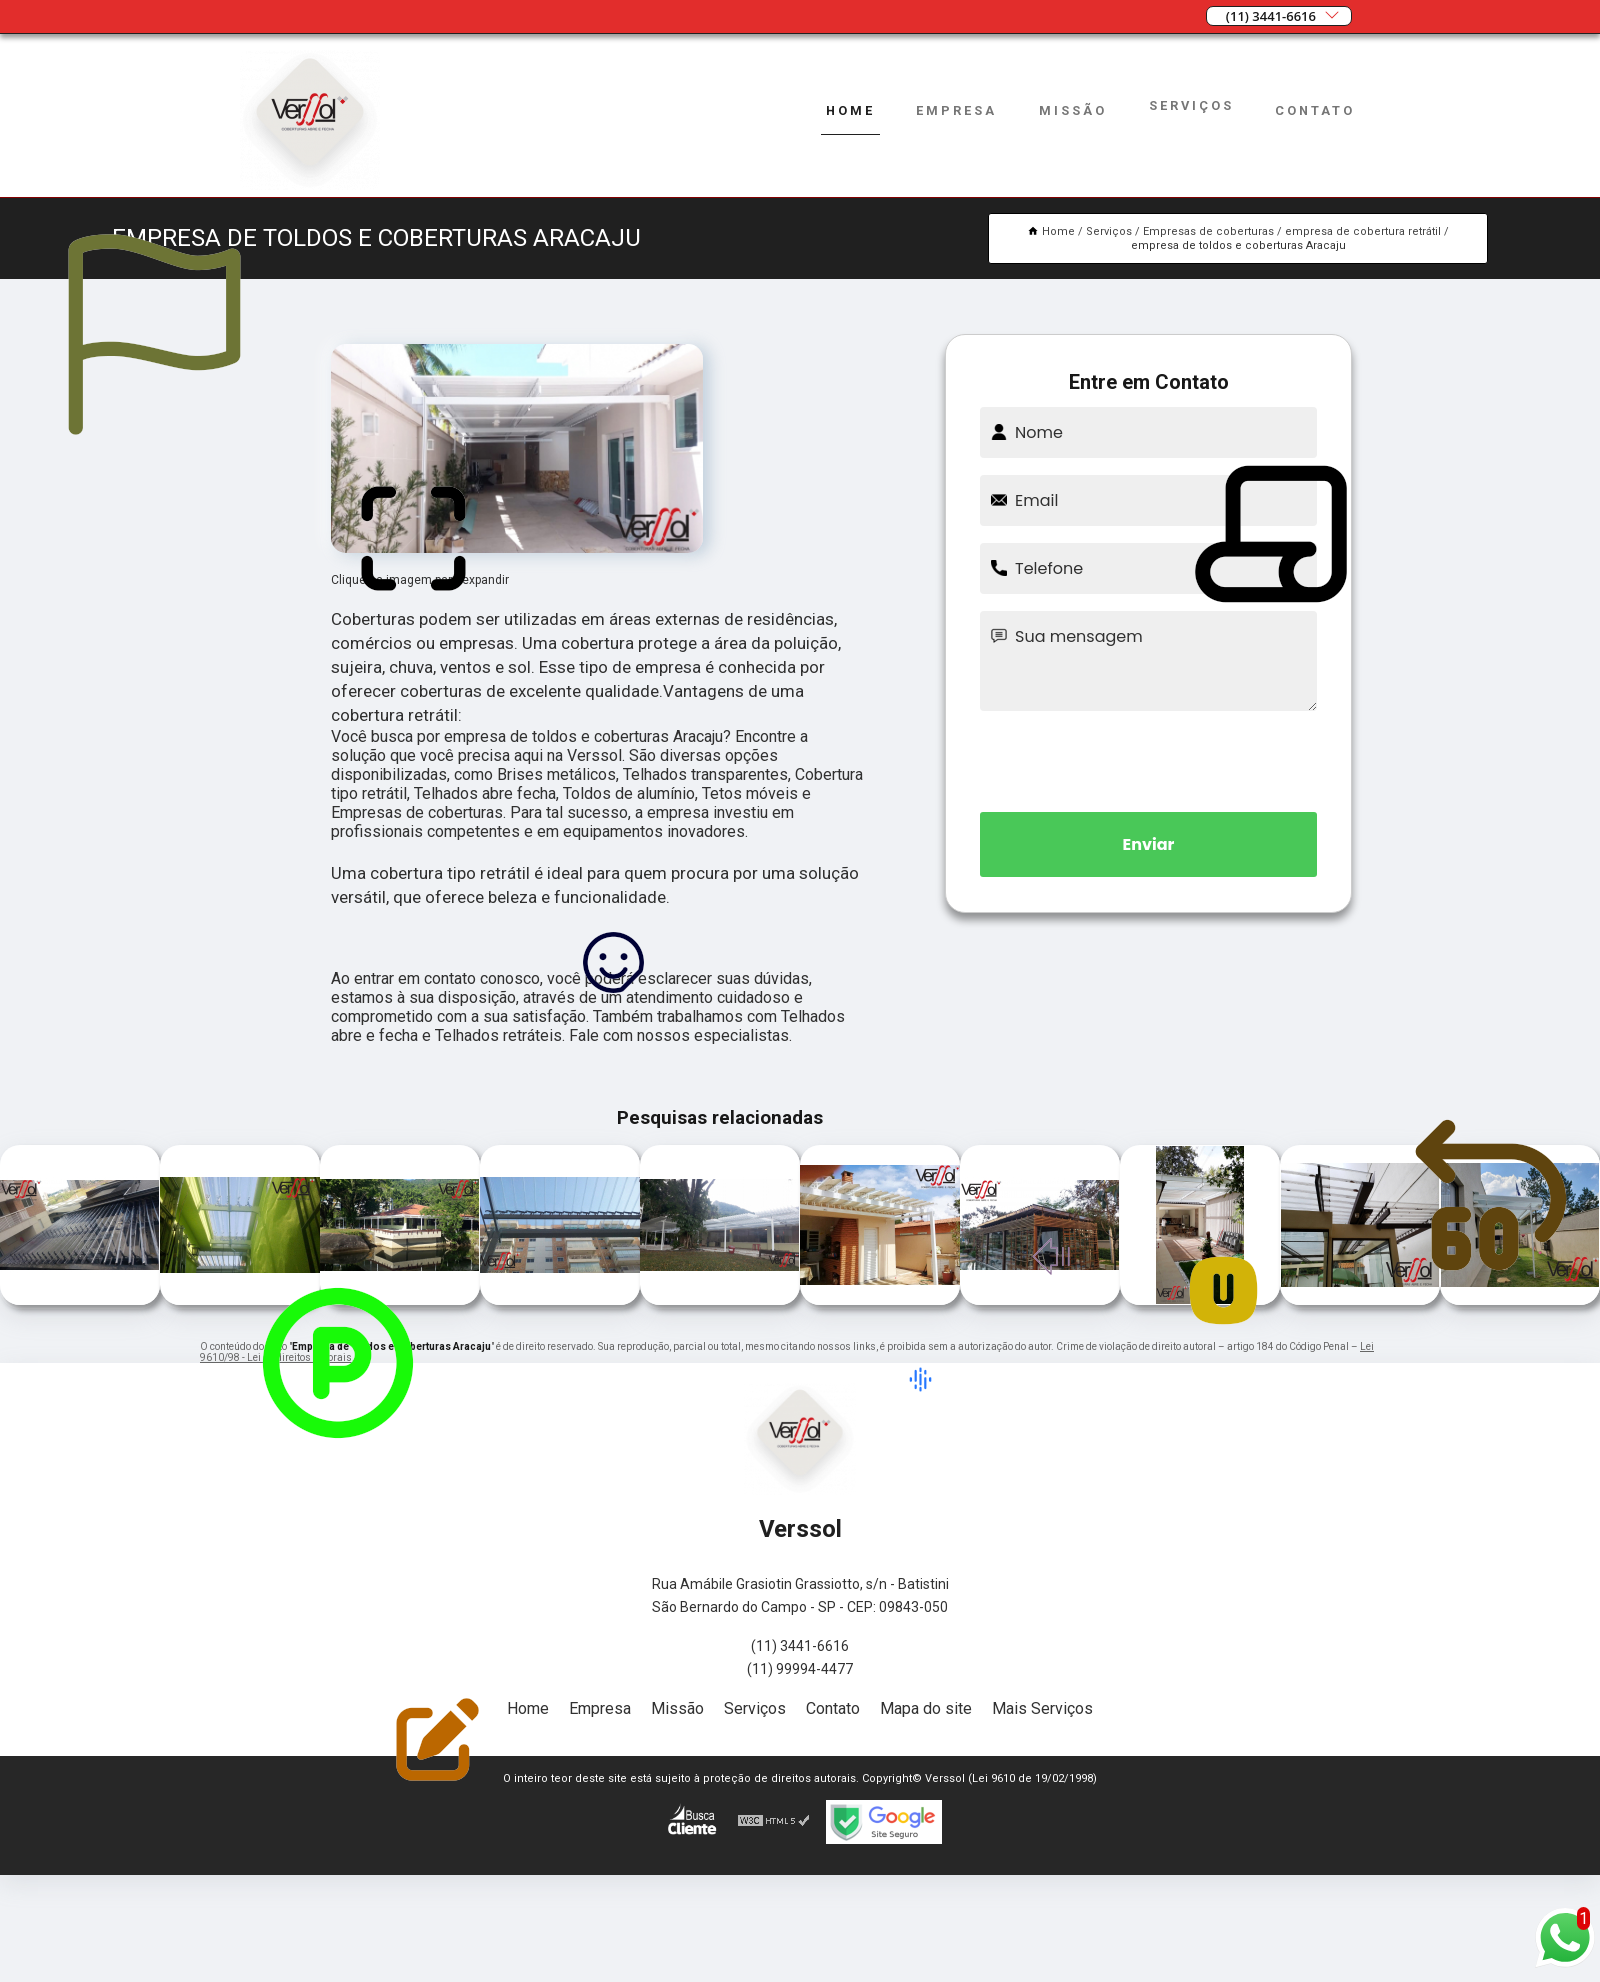 The width and height of the screenshot is (1600, 1982). Describe the element at coordinates (154, 334) in the screenshot. I see `flag or mark an item for follow-up` at that location.